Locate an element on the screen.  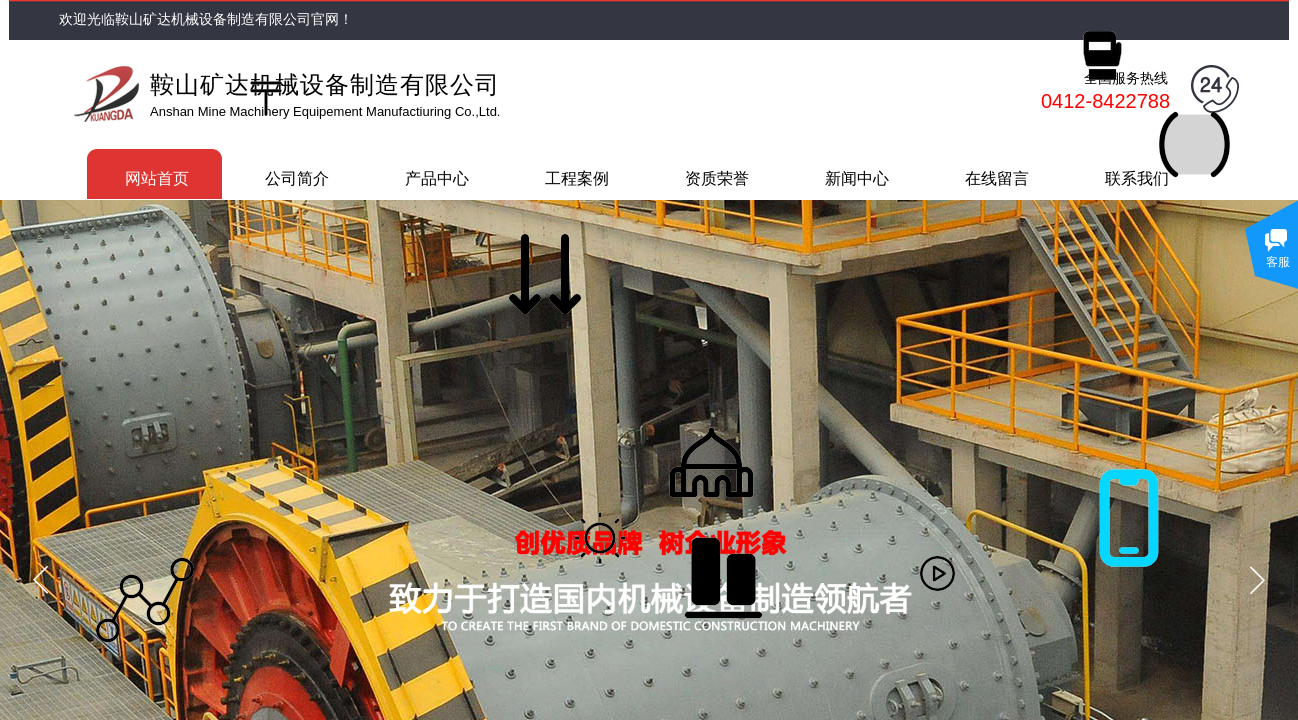
find nearby mosques is located at coordinates (711, 466).